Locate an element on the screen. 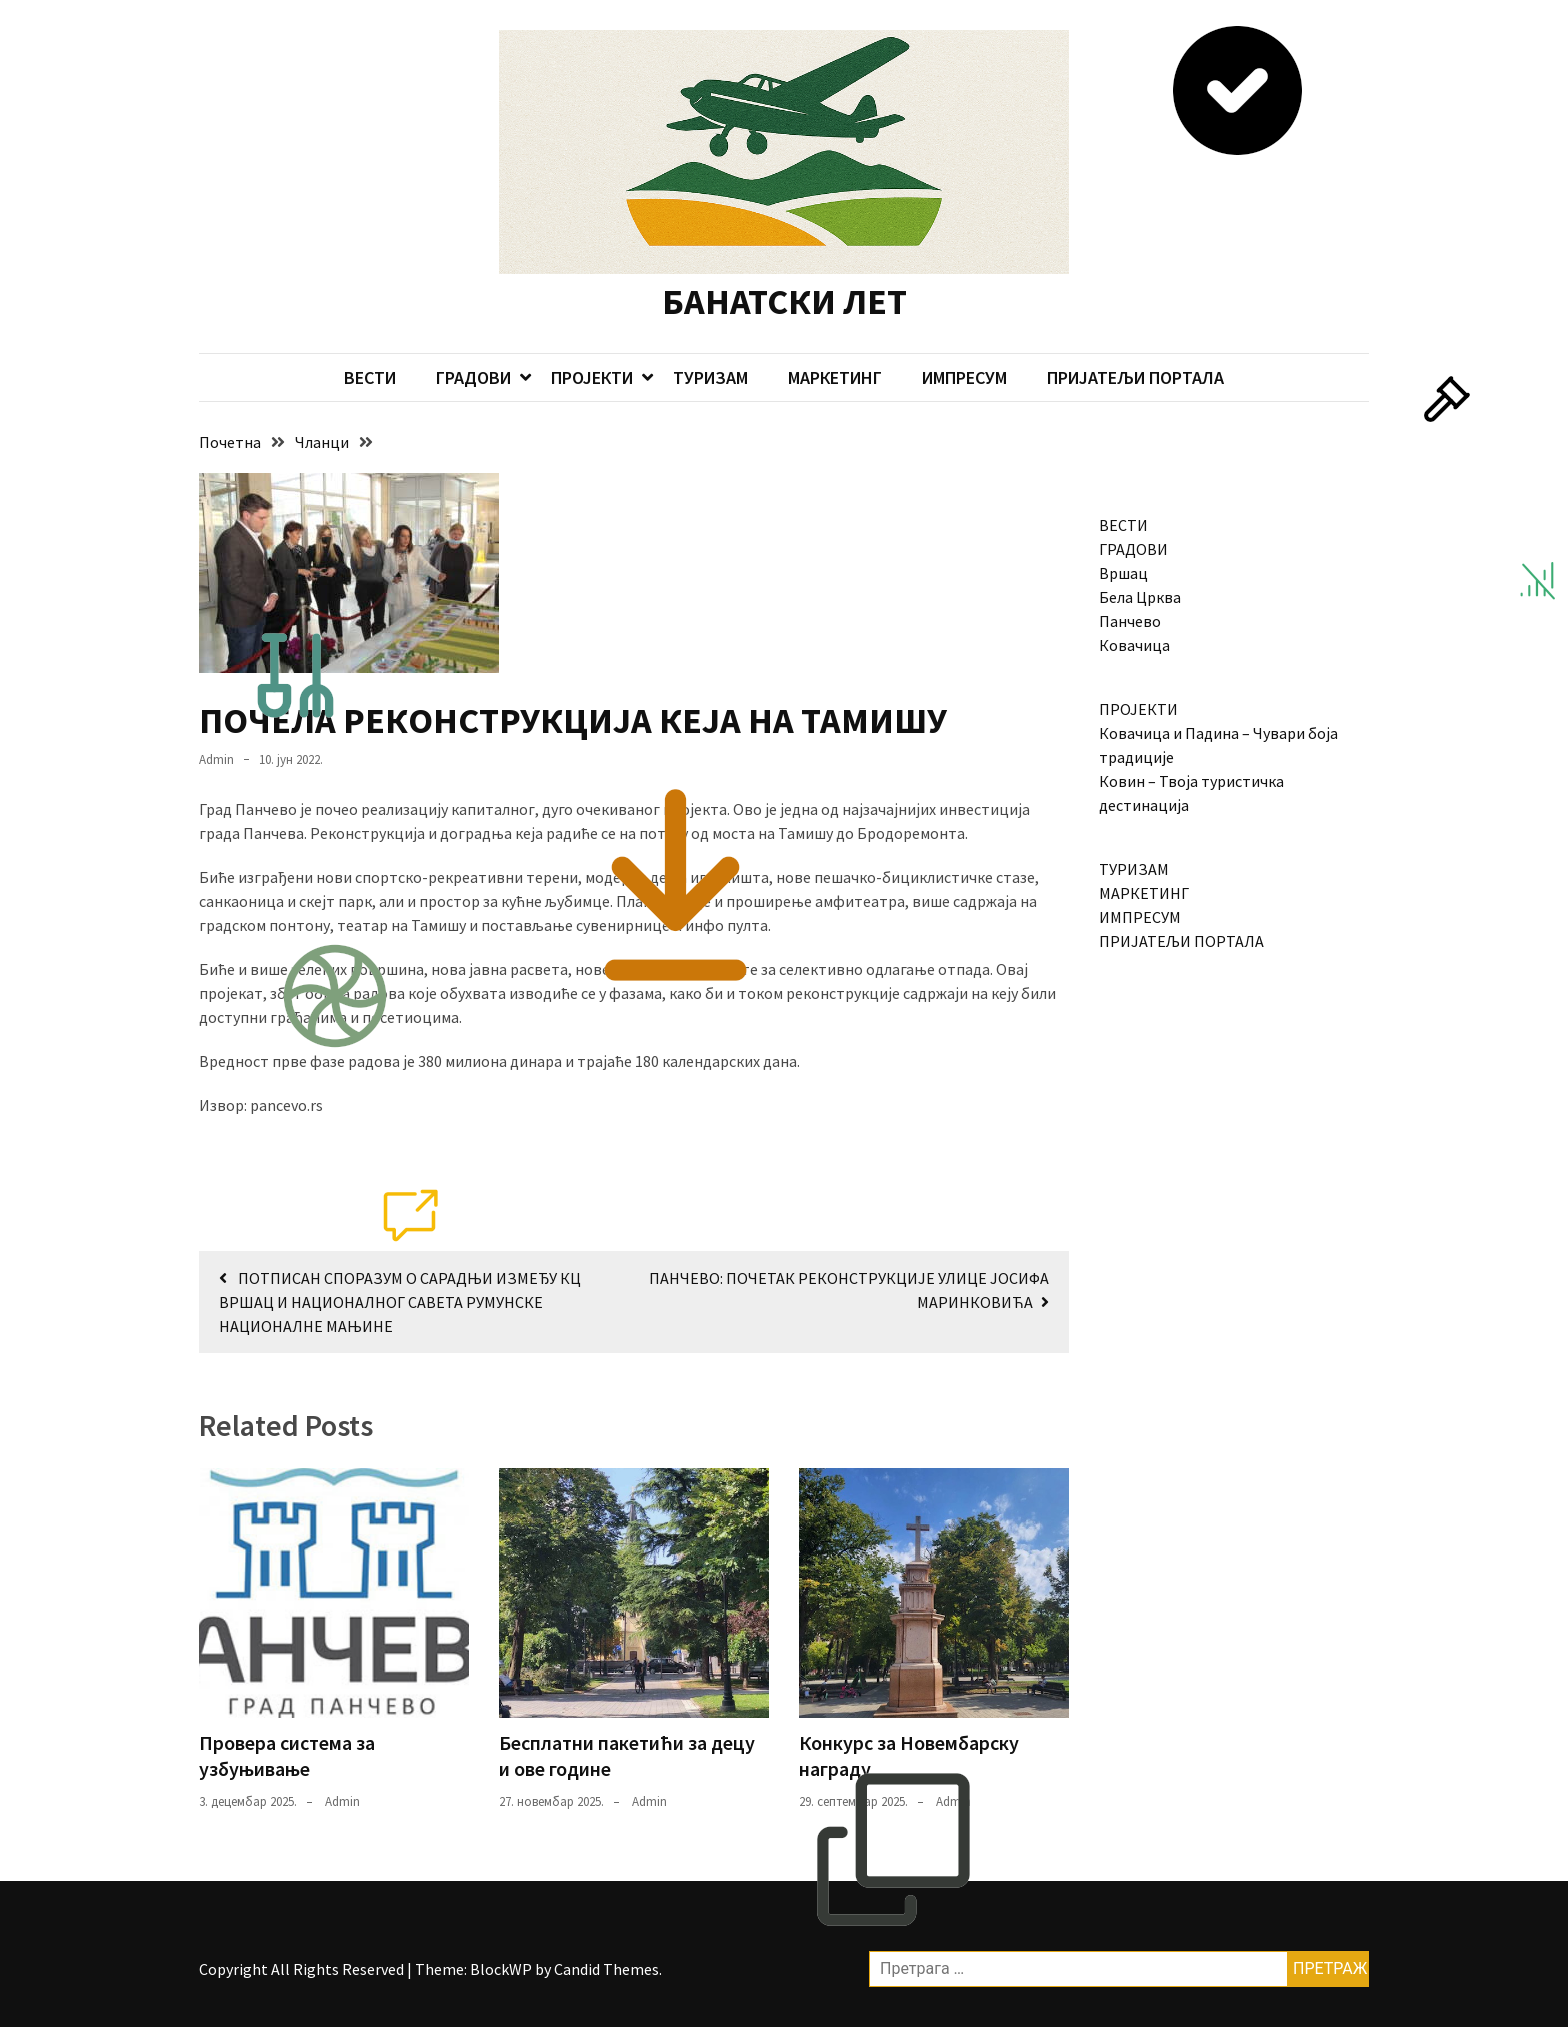  access legal or court-related features is located at coordinates (1447, 399).